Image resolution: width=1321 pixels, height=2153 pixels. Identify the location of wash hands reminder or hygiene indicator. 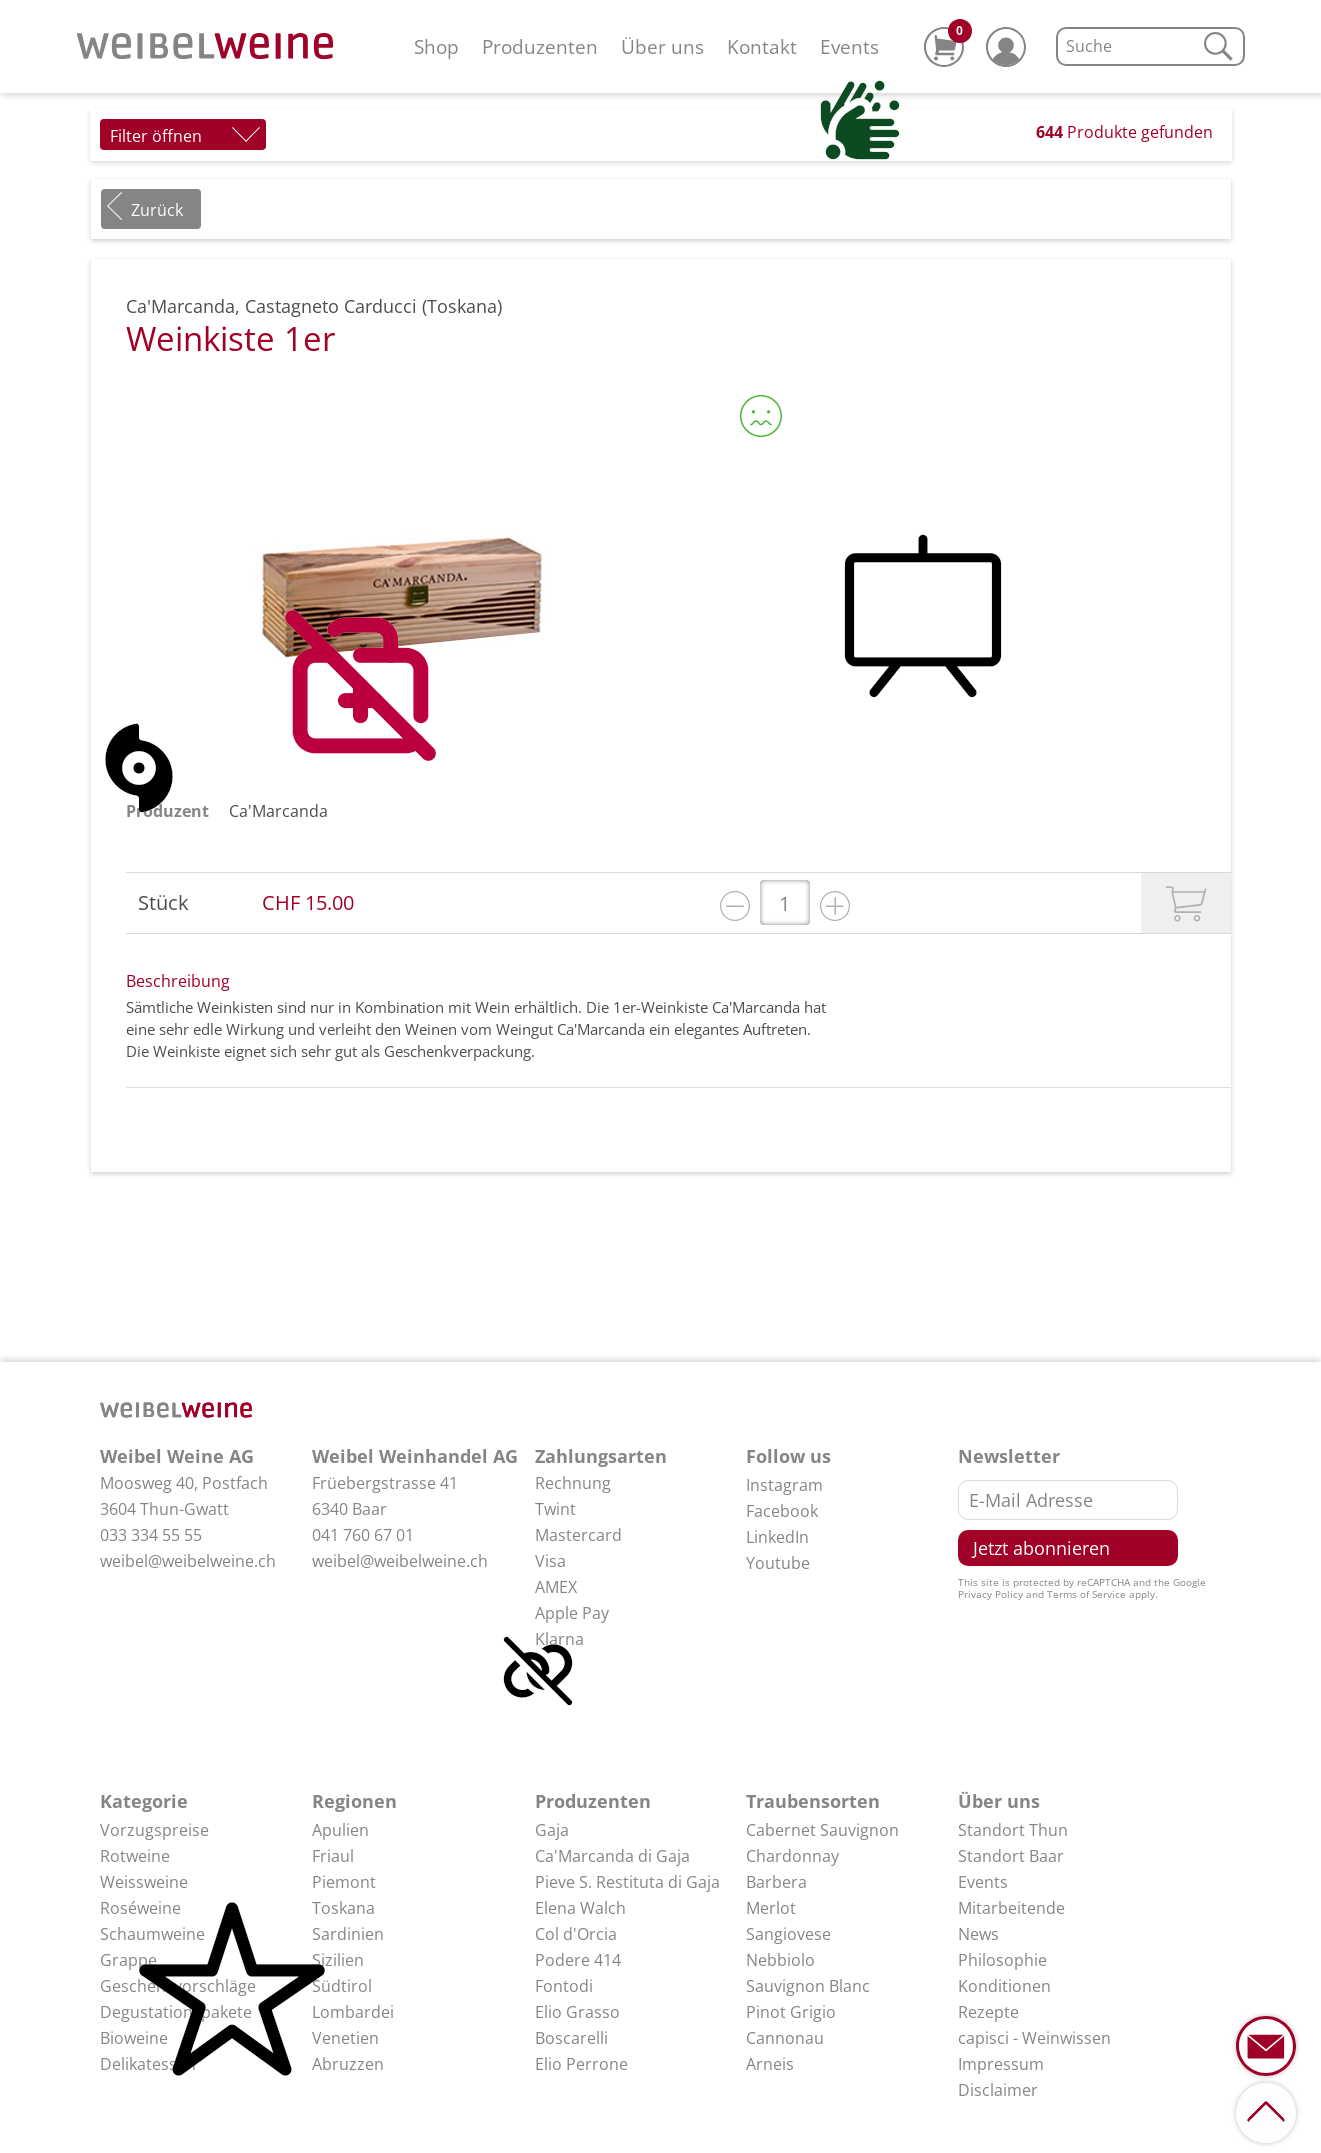
(860, 120).